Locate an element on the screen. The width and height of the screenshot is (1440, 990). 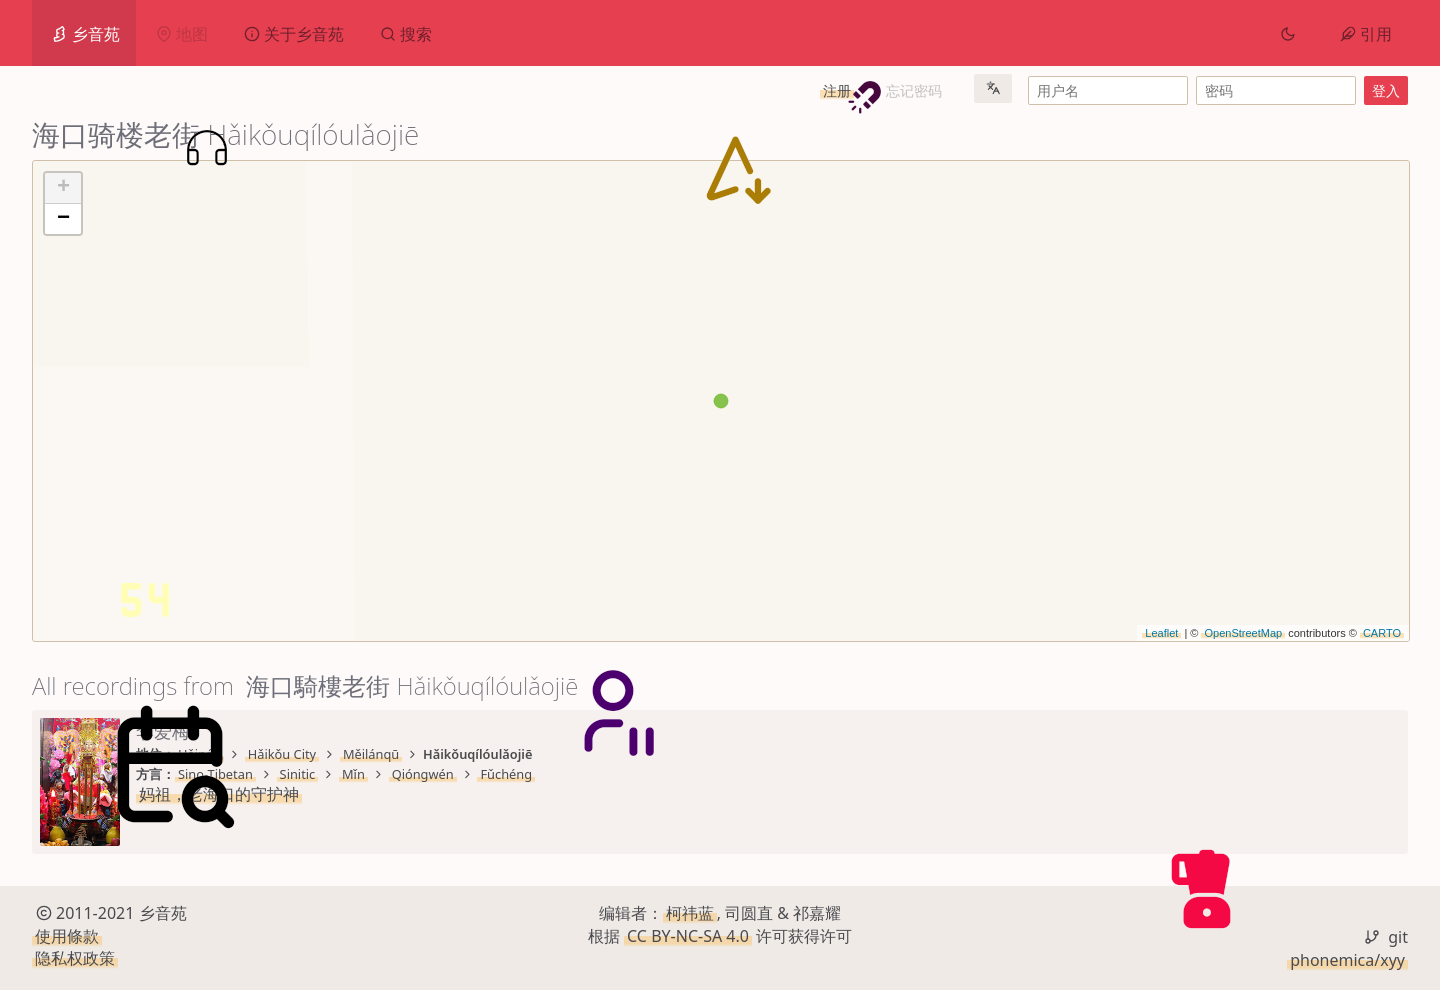
pause or temporarily suspend a user account is located at coordinates (613, 711).